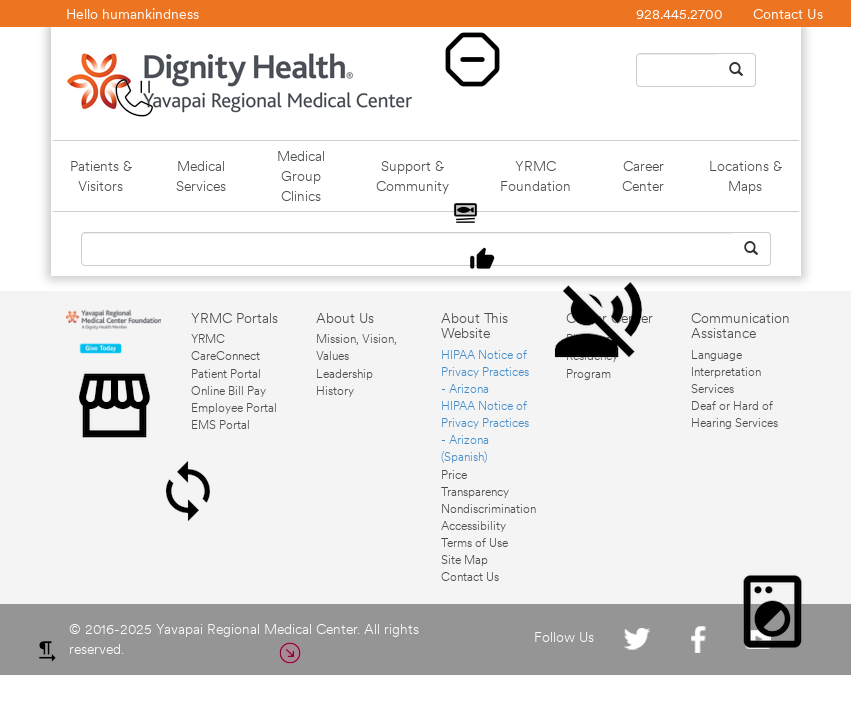 This screenshot has width=851, height=720. I want to click on set text direction to left-to-right, so click(46, 651).